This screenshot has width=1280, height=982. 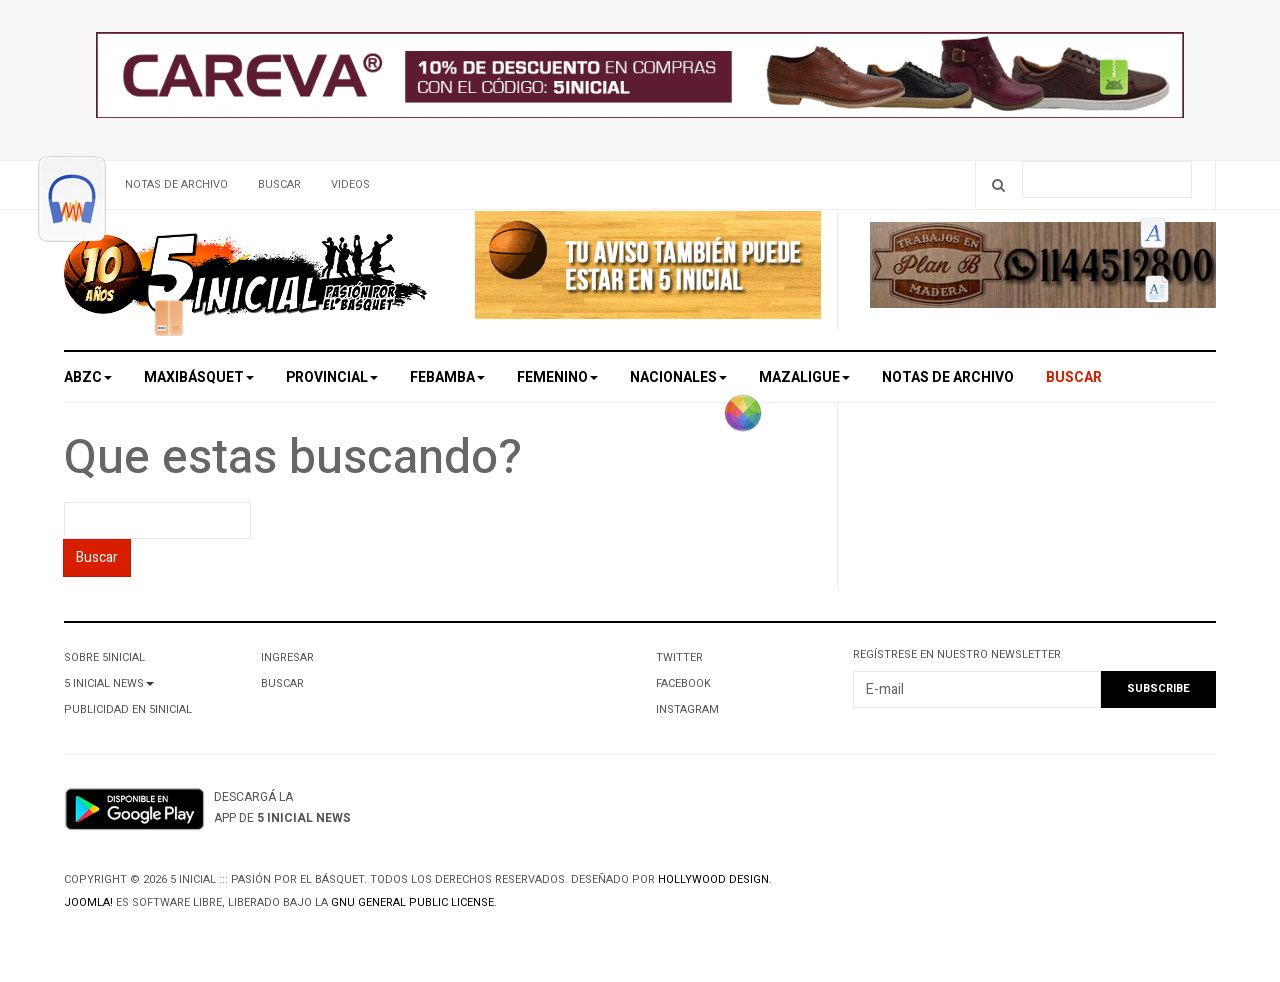 What do you see at coordinates (169, 318) in the screenshot?
I see `open package manager application` at bounding box center [169, 318].